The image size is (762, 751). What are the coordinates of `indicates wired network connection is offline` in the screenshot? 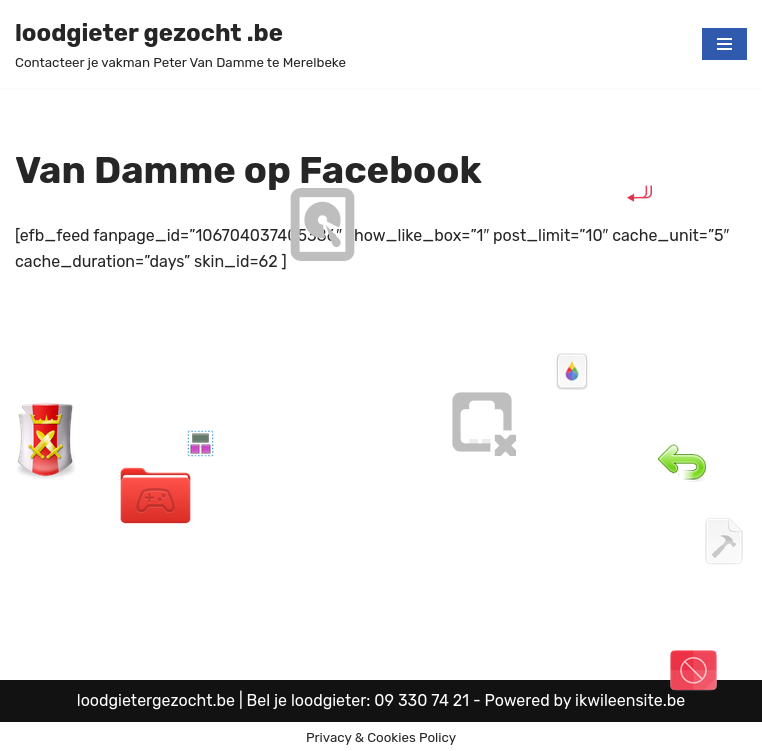 It's located at (482, 422).